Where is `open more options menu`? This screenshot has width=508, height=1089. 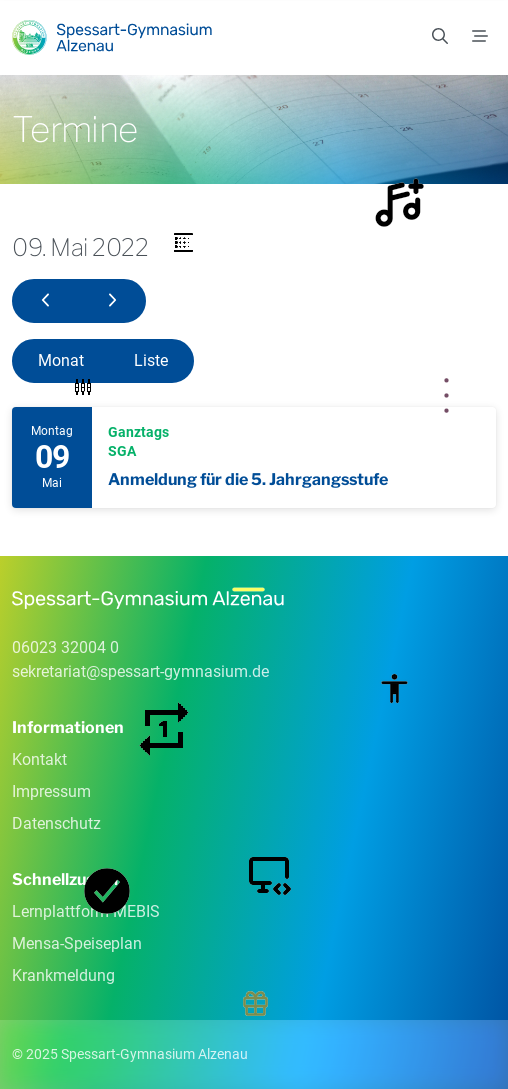 open more options menu is located at coordinates (446, 395).